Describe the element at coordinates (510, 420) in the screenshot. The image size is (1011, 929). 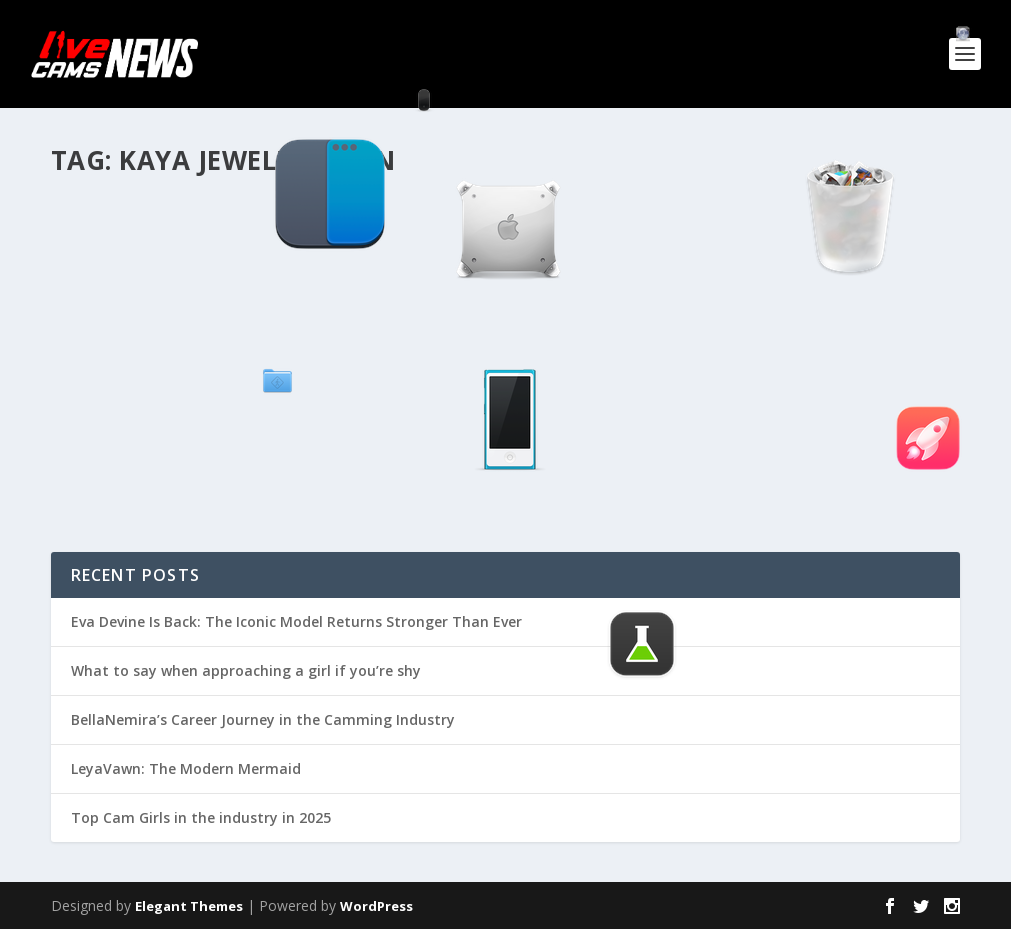
I see `iPod nano device connected` at that location.